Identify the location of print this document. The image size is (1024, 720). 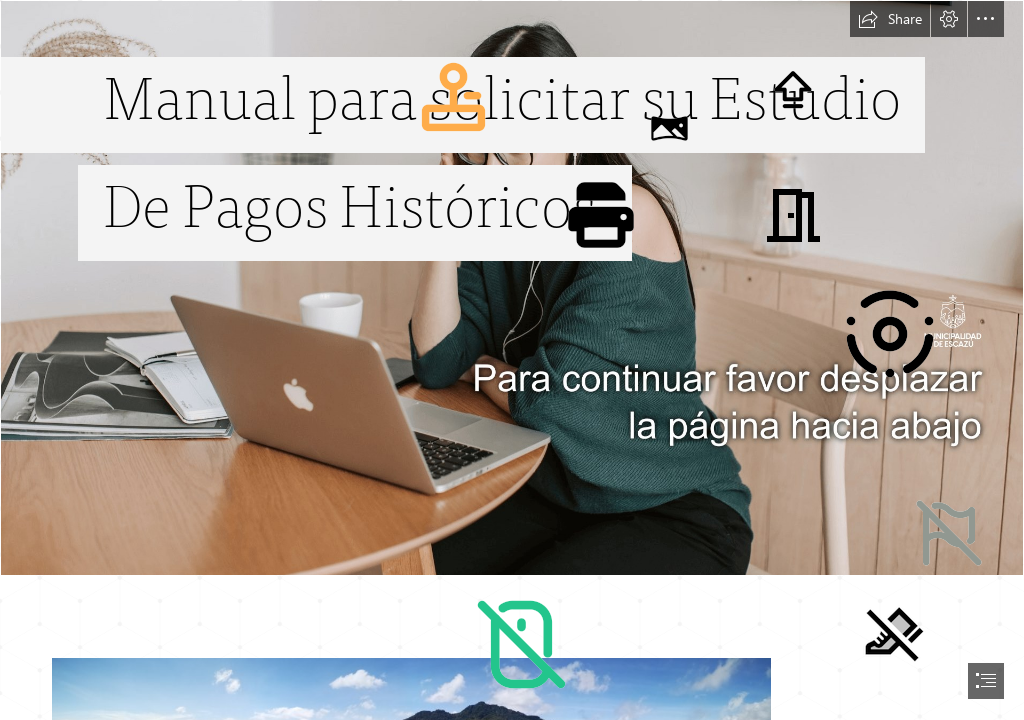
(601, 215).